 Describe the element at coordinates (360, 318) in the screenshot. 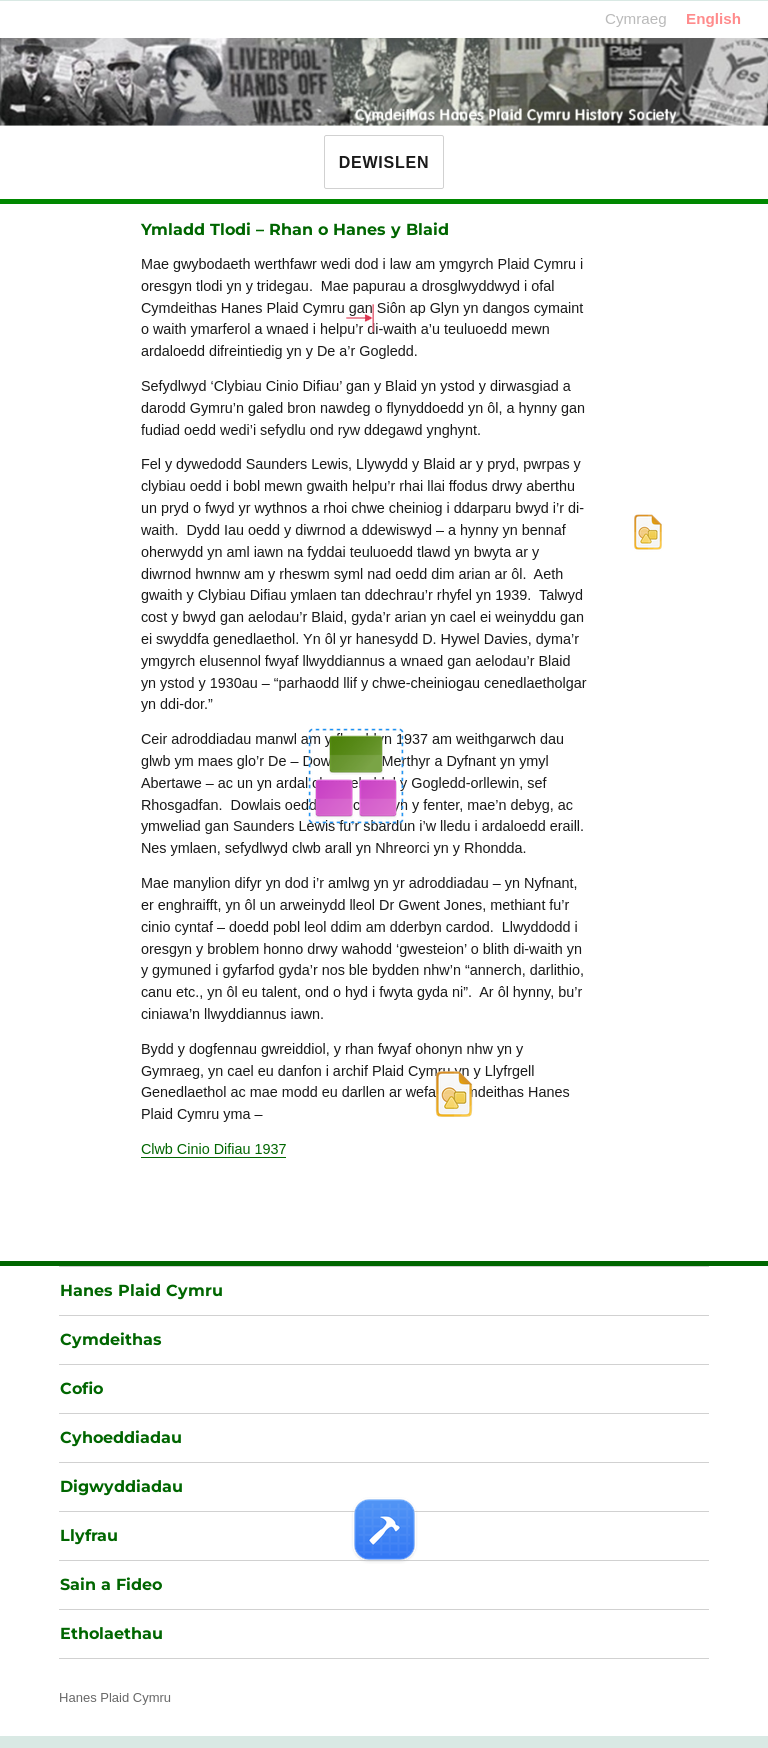

I see `go to the last item or page` at that location.